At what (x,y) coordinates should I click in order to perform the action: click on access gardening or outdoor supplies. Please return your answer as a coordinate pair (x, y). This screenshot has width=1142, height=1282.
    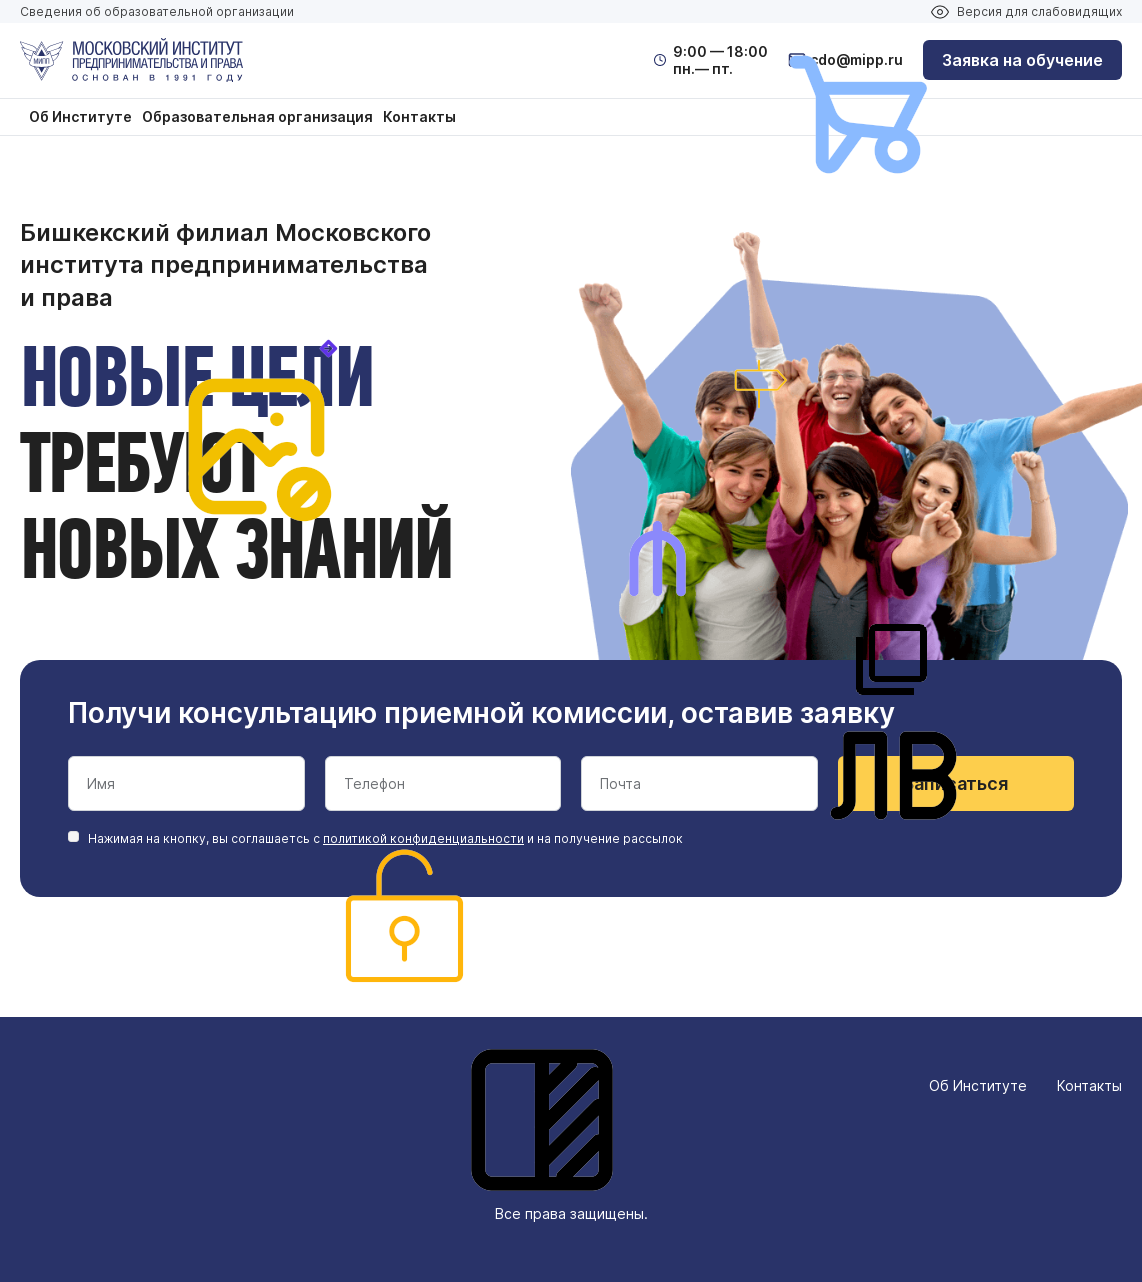
    Looking at the image, I should click on (861, 114).